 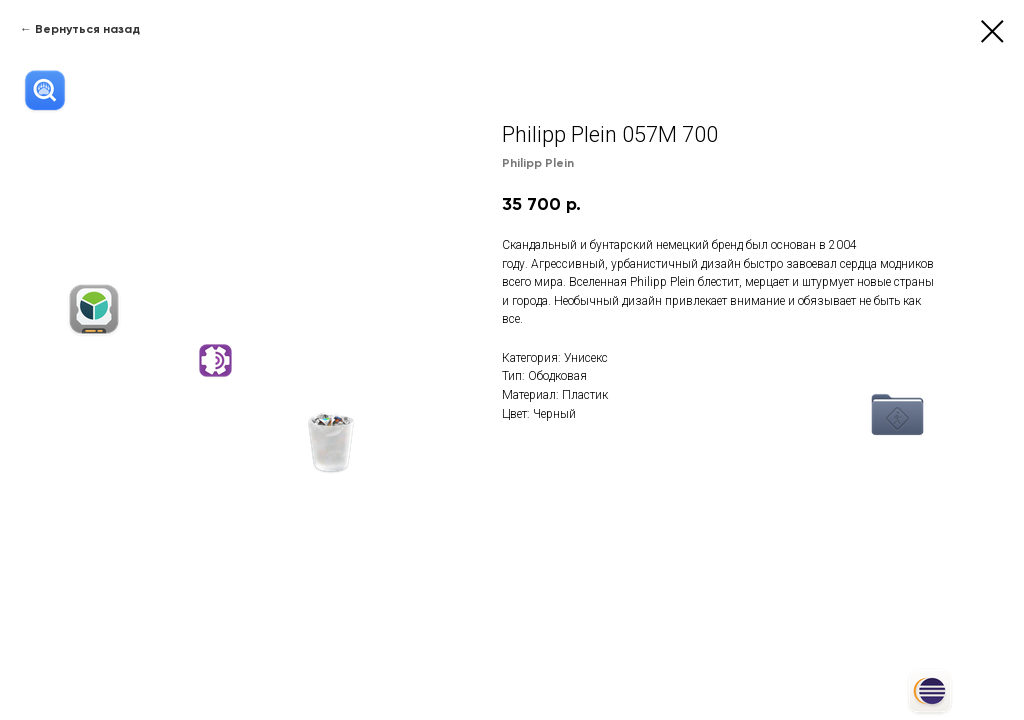 What do you see at coordinates (331, 443) in the screenshot?
I see `trash bin containing deleted files` at bounding box center [331, 443].